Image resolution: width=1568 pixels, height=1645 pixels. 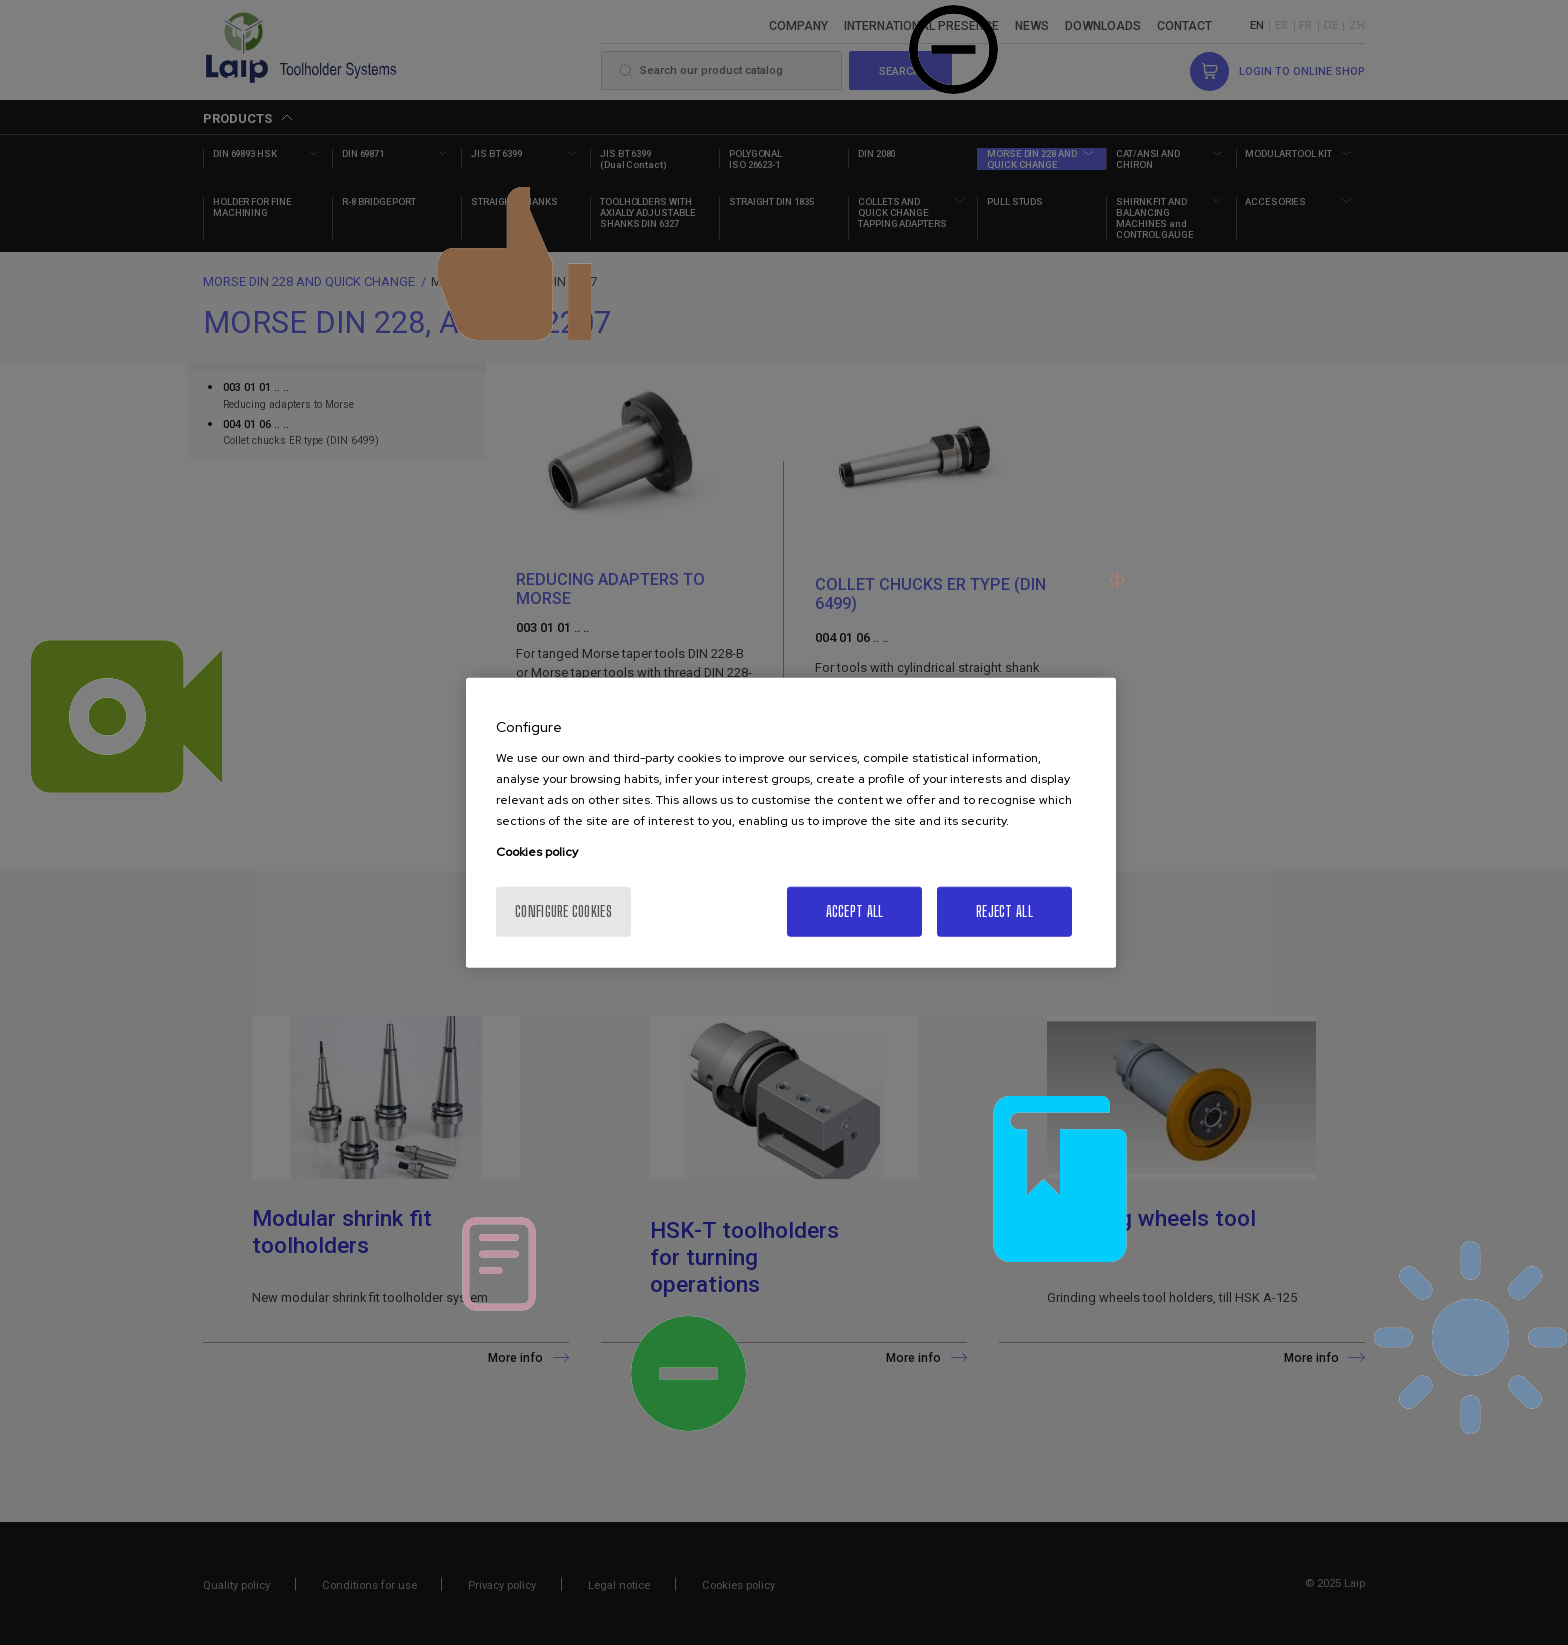 I want to click on start recording a video, so click(x=126, y=716).